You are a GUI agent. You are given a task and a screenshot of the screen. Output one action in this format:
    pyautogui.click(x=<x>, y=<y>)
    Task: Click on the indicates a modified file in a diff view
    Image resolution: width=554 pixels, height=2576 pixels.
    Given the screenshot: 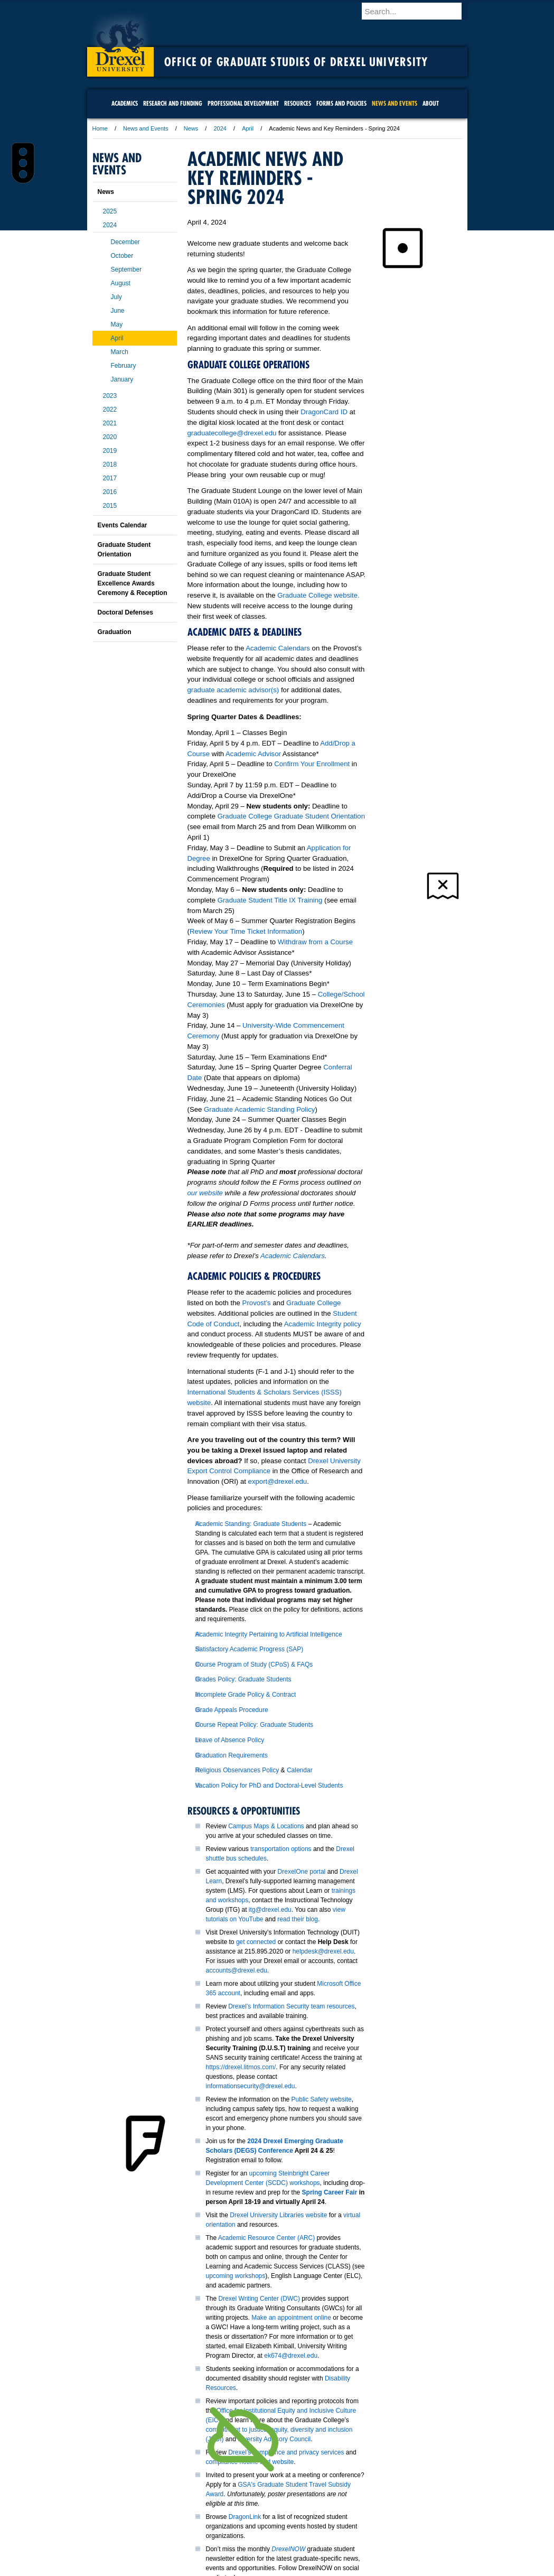 What is the action you would take?
    pyautogui.click(x=402, y=248)
    